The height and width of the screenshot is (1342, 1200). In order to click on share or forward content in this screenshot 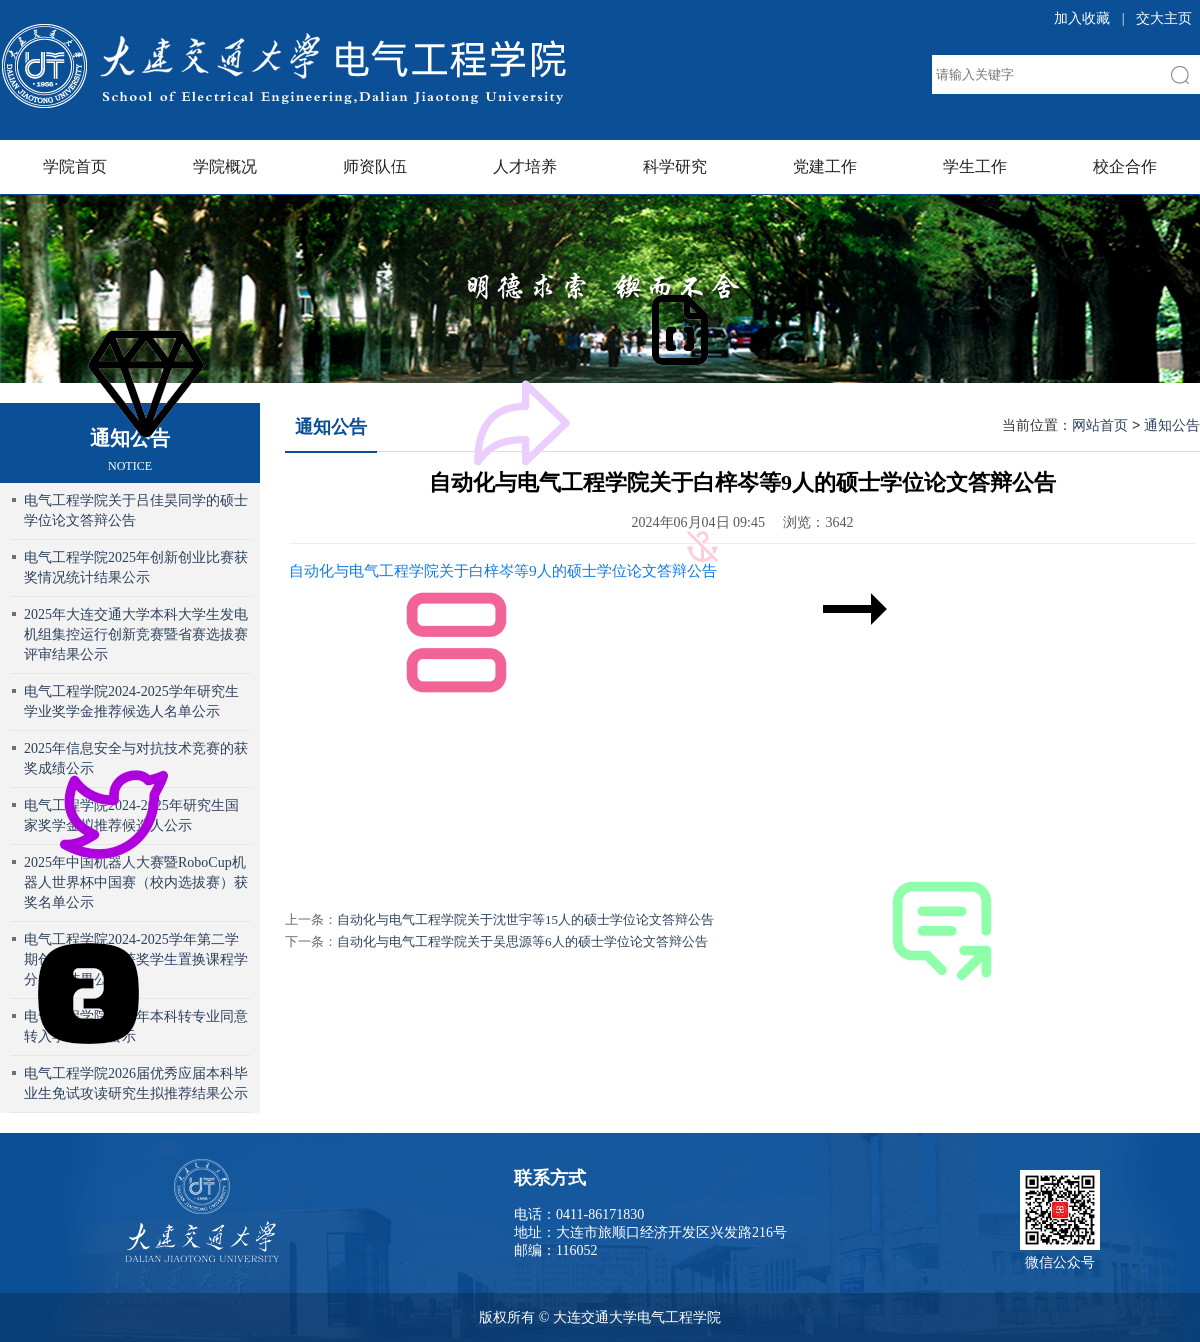, I will do `click(522, 423)`.